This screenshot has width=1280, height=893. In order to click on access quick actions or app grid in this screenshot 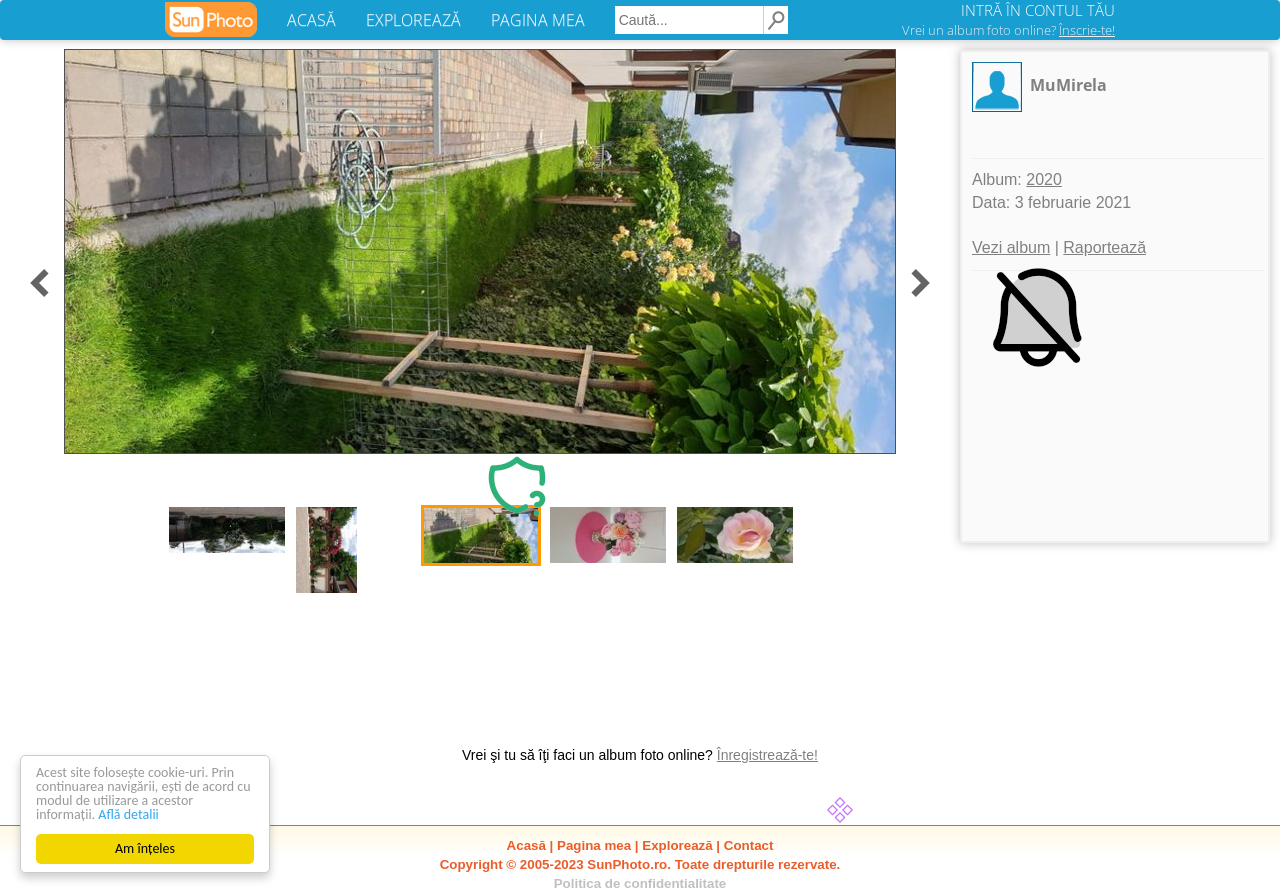, I will do `click(840, 810)`.